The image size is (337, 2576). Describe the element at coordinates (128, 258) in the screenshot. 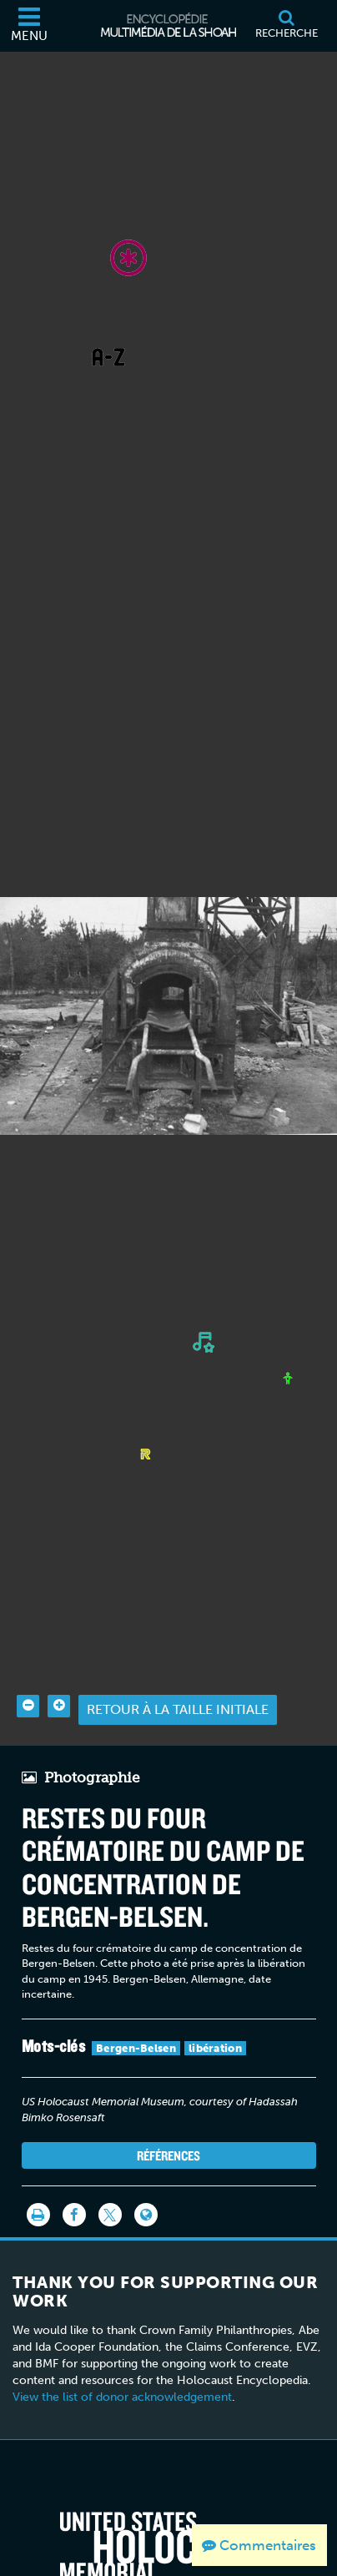

I see `access medical or health features` at that location.